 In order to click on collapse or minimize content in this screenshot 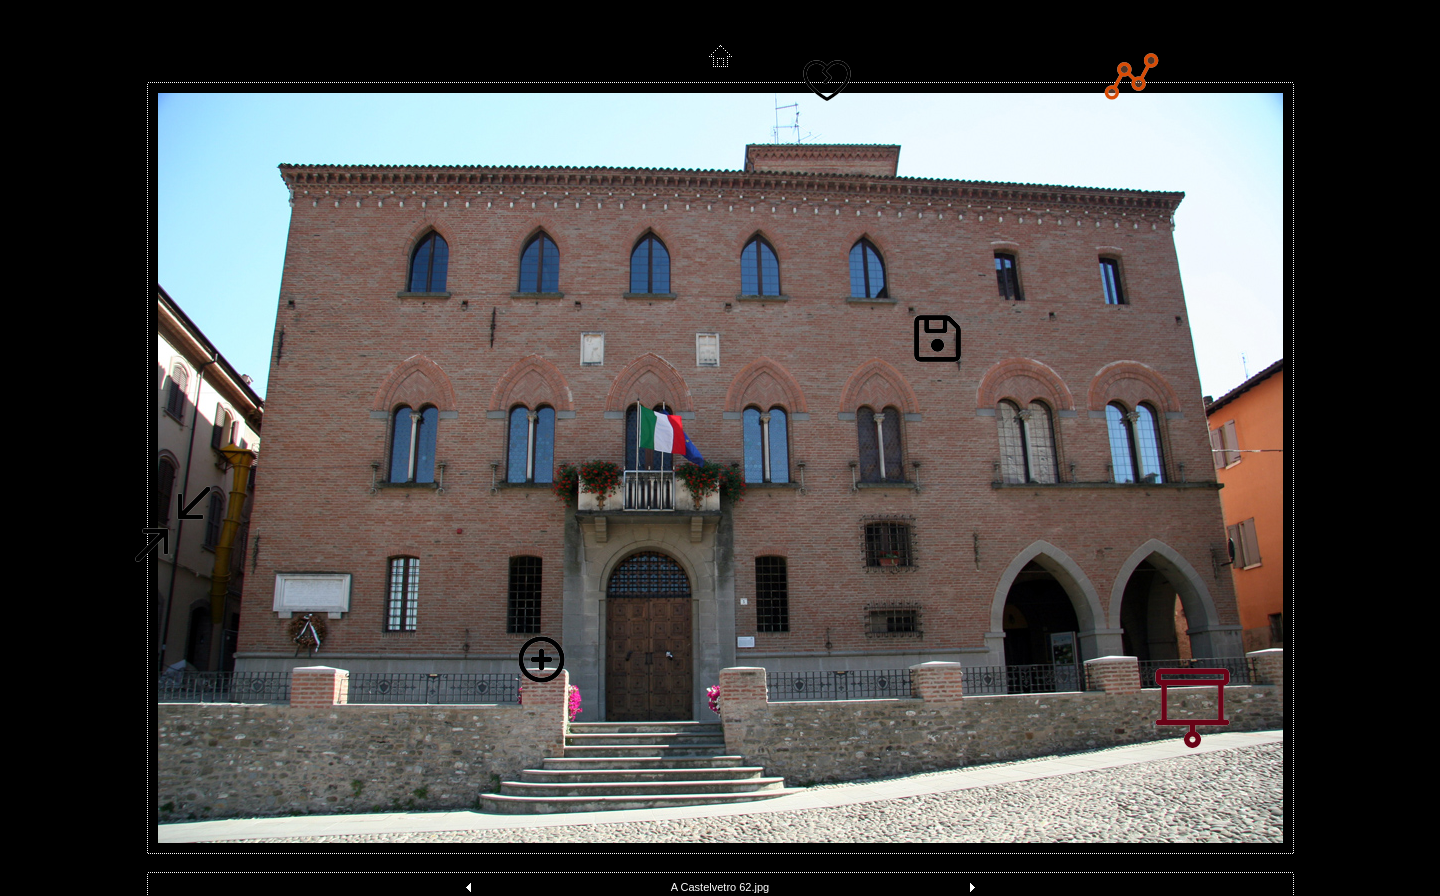, I will do `click(173, 524)`.